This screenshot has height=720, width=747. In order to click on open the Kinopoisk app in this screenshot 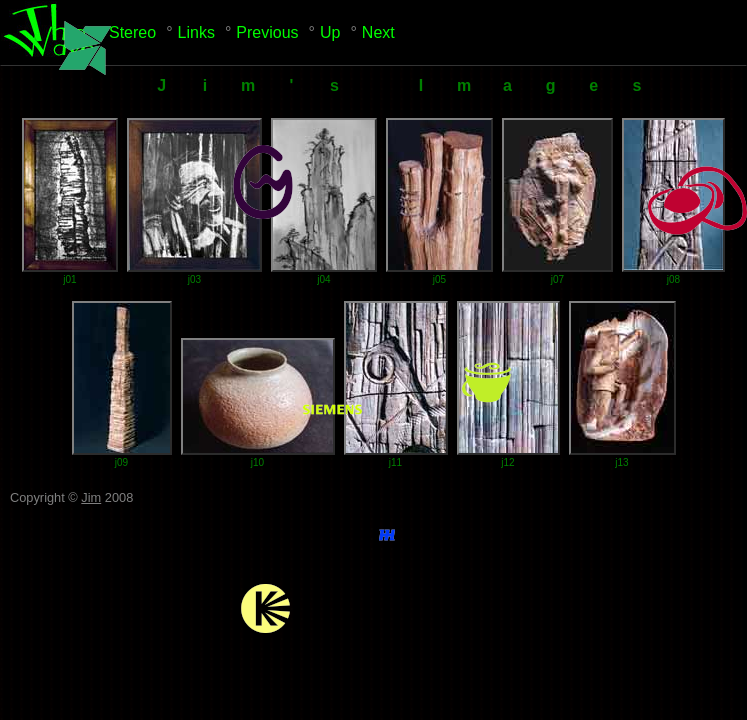, I will do `click(265, 608)`.